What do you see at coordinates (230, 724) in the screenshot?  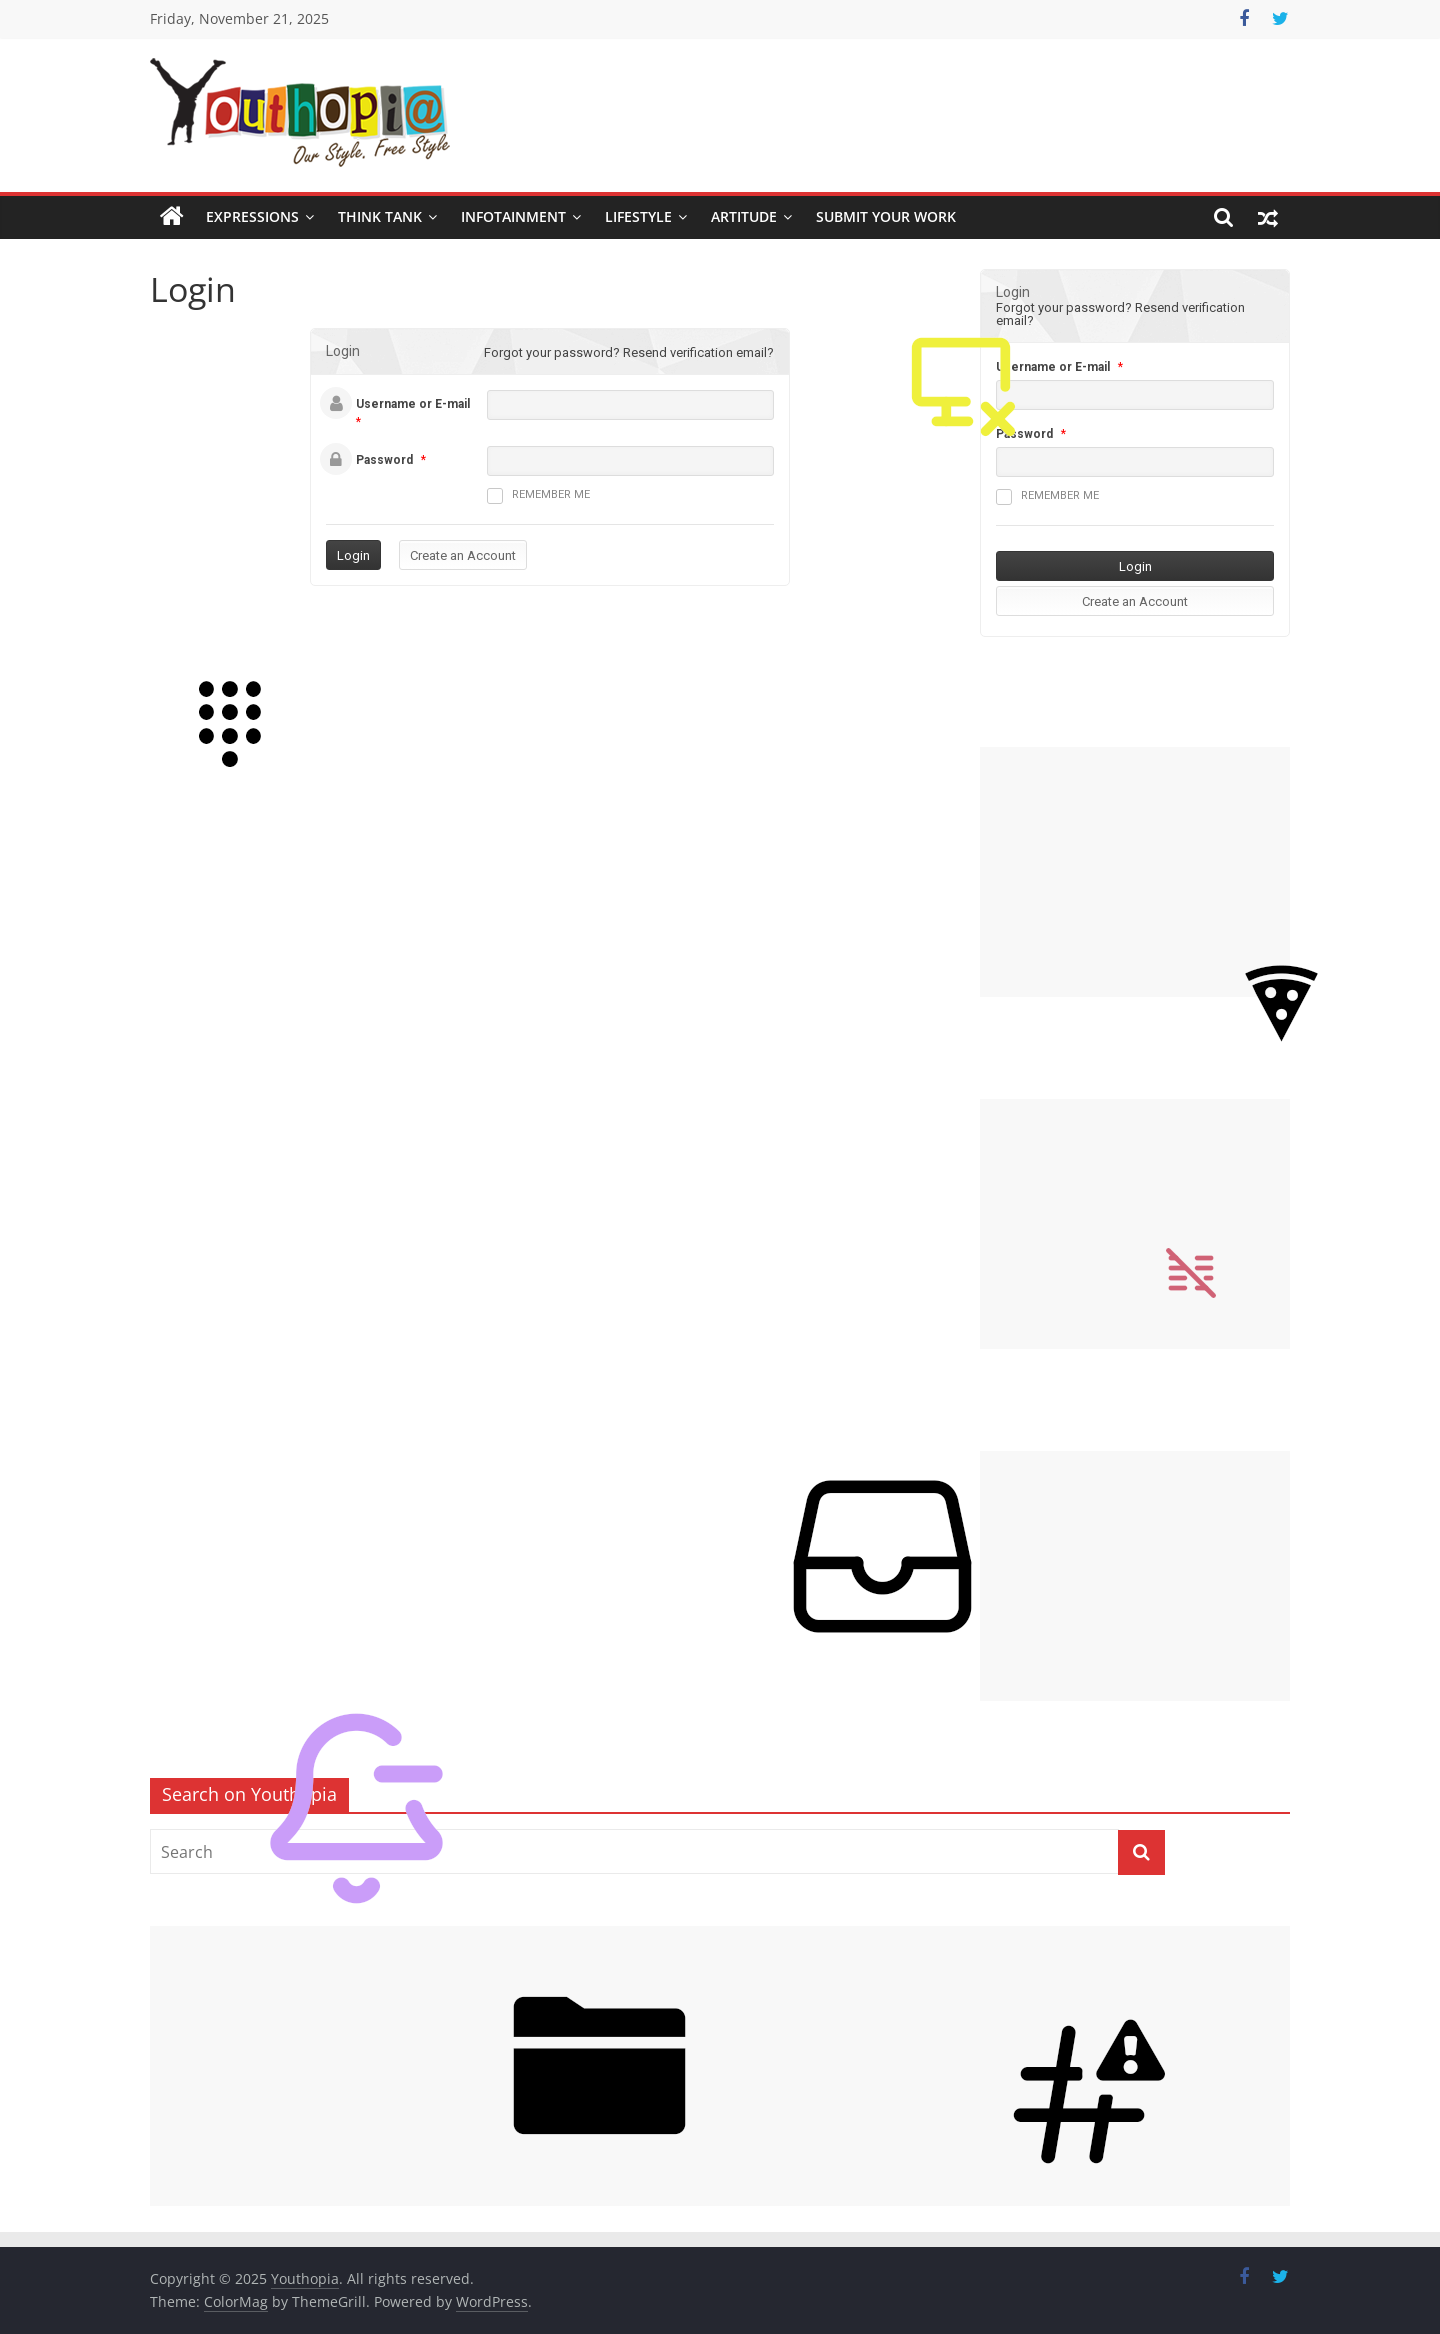 I see `open the phone dialpad` at bounding box center [230, 724].